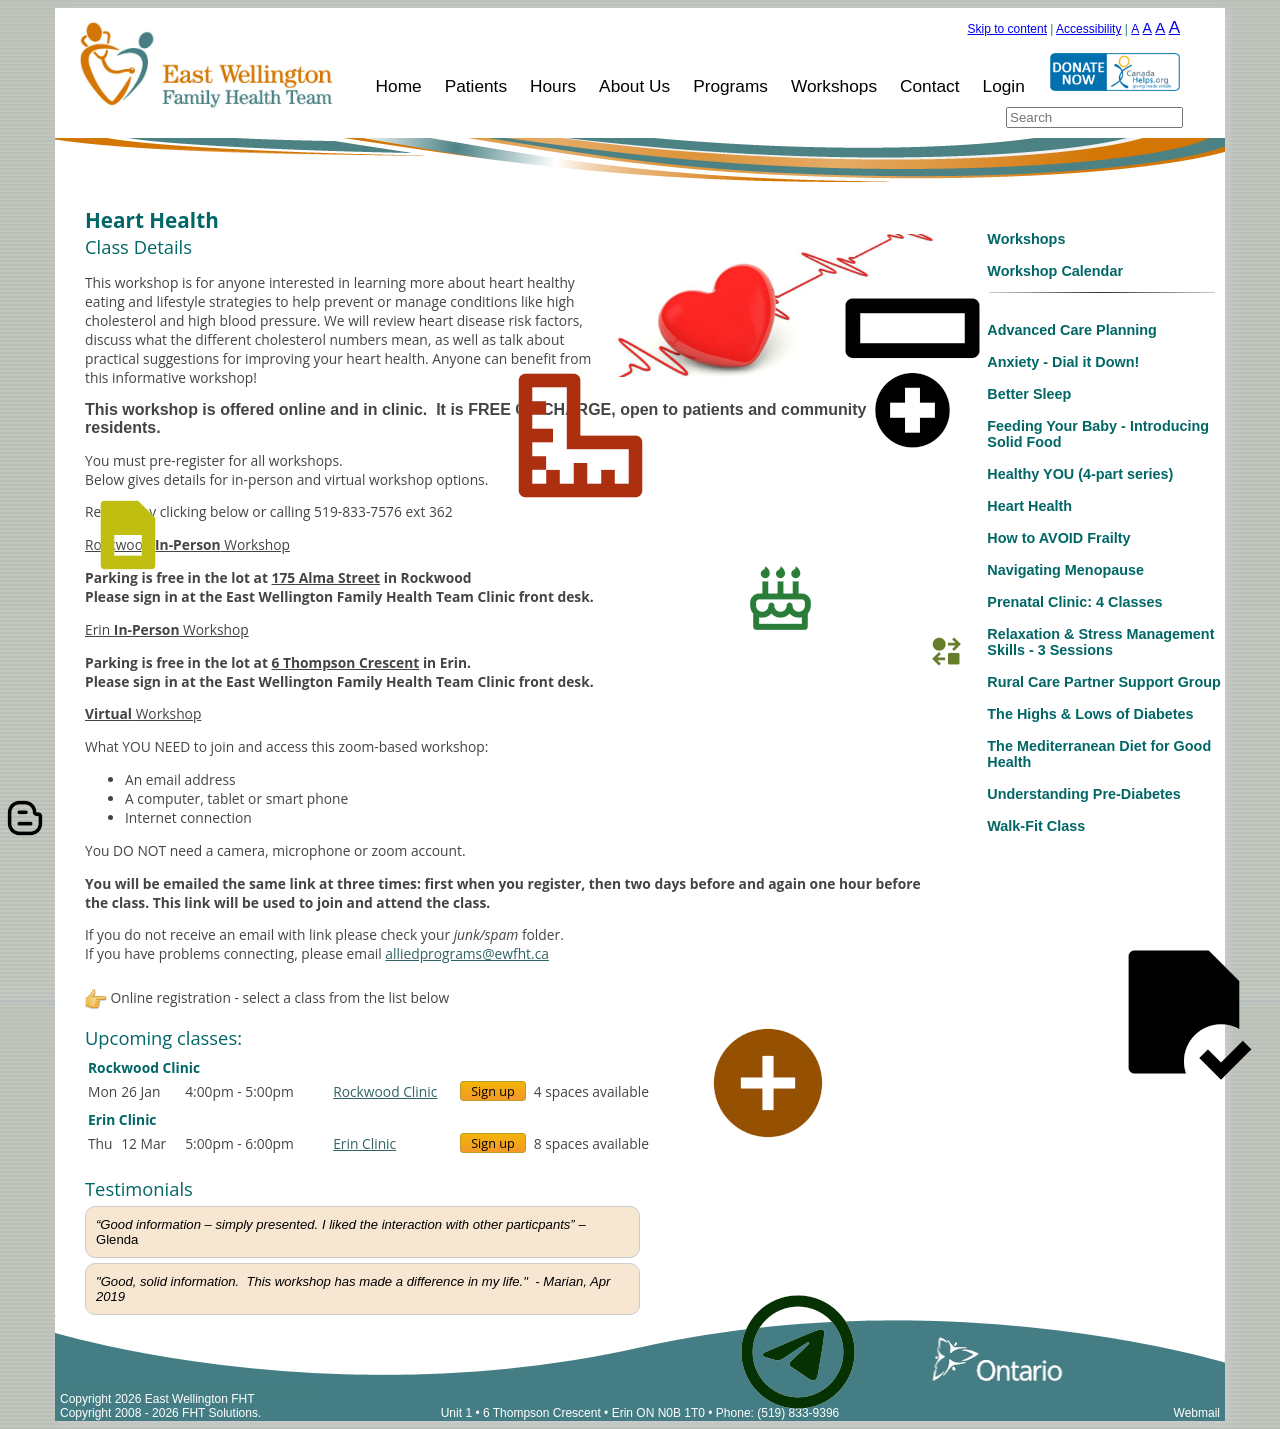 The height and width of the screenshot is (1429, 1280). I want to click on file successfully uploaded or verified, so click(1184, 1012).